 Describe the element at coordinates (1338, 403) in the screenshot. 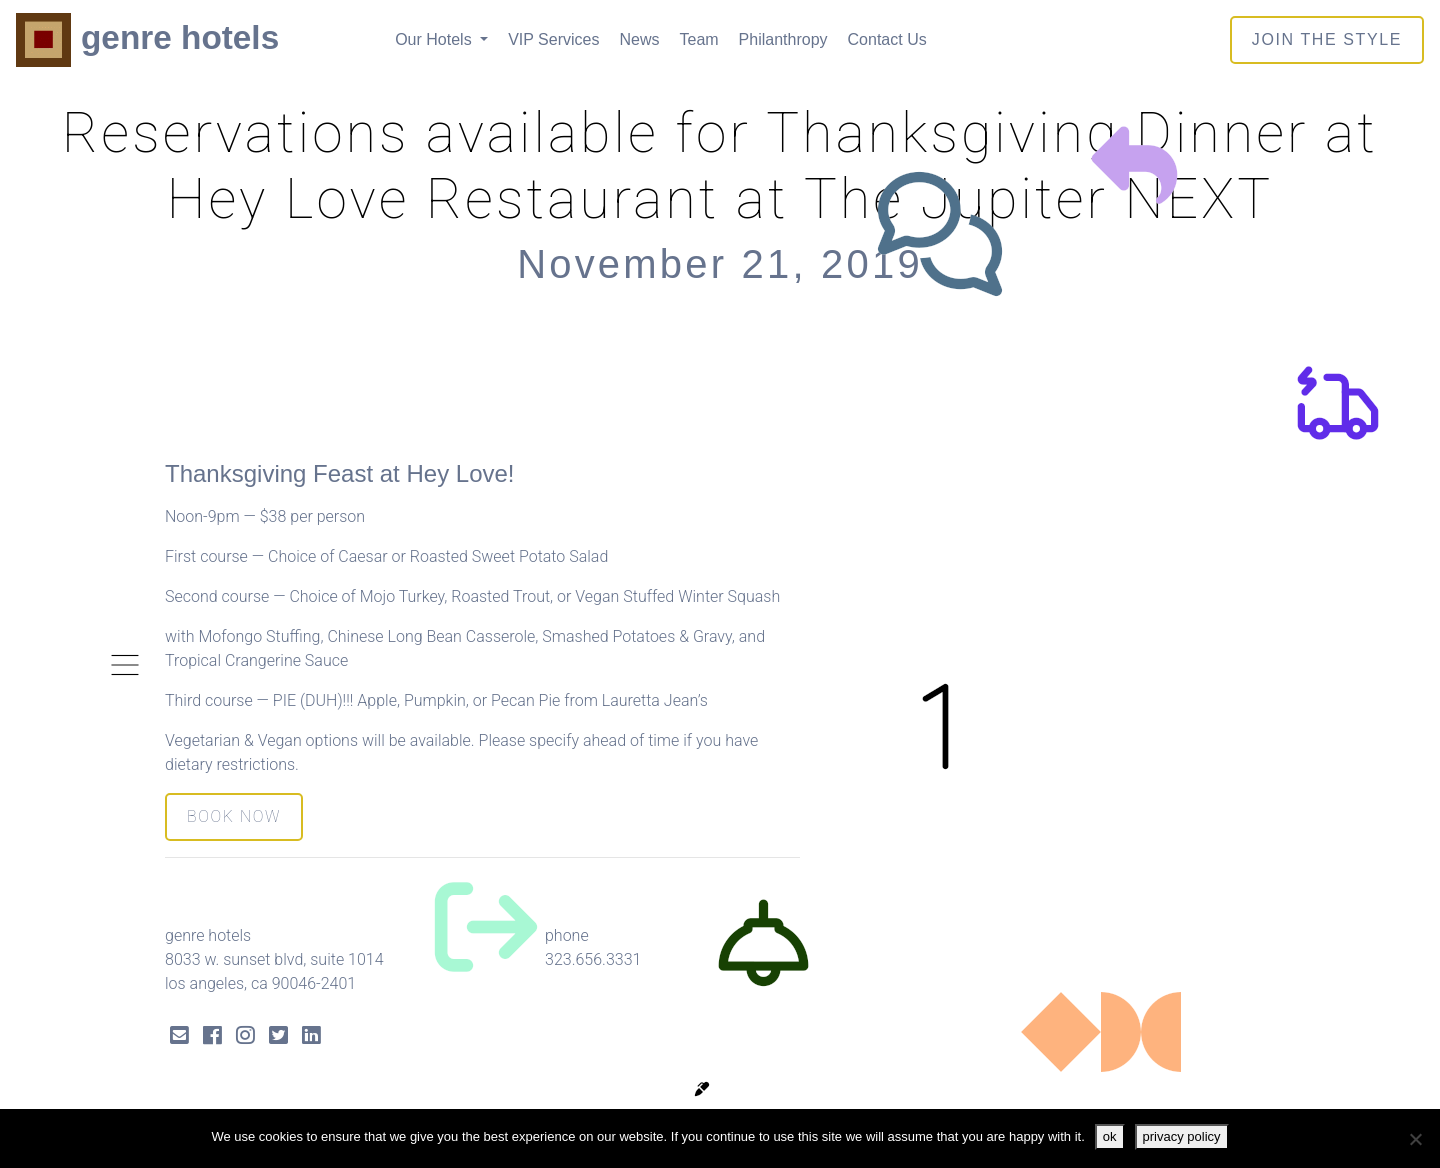

I see `select electric vehicle delivery option` at that location.